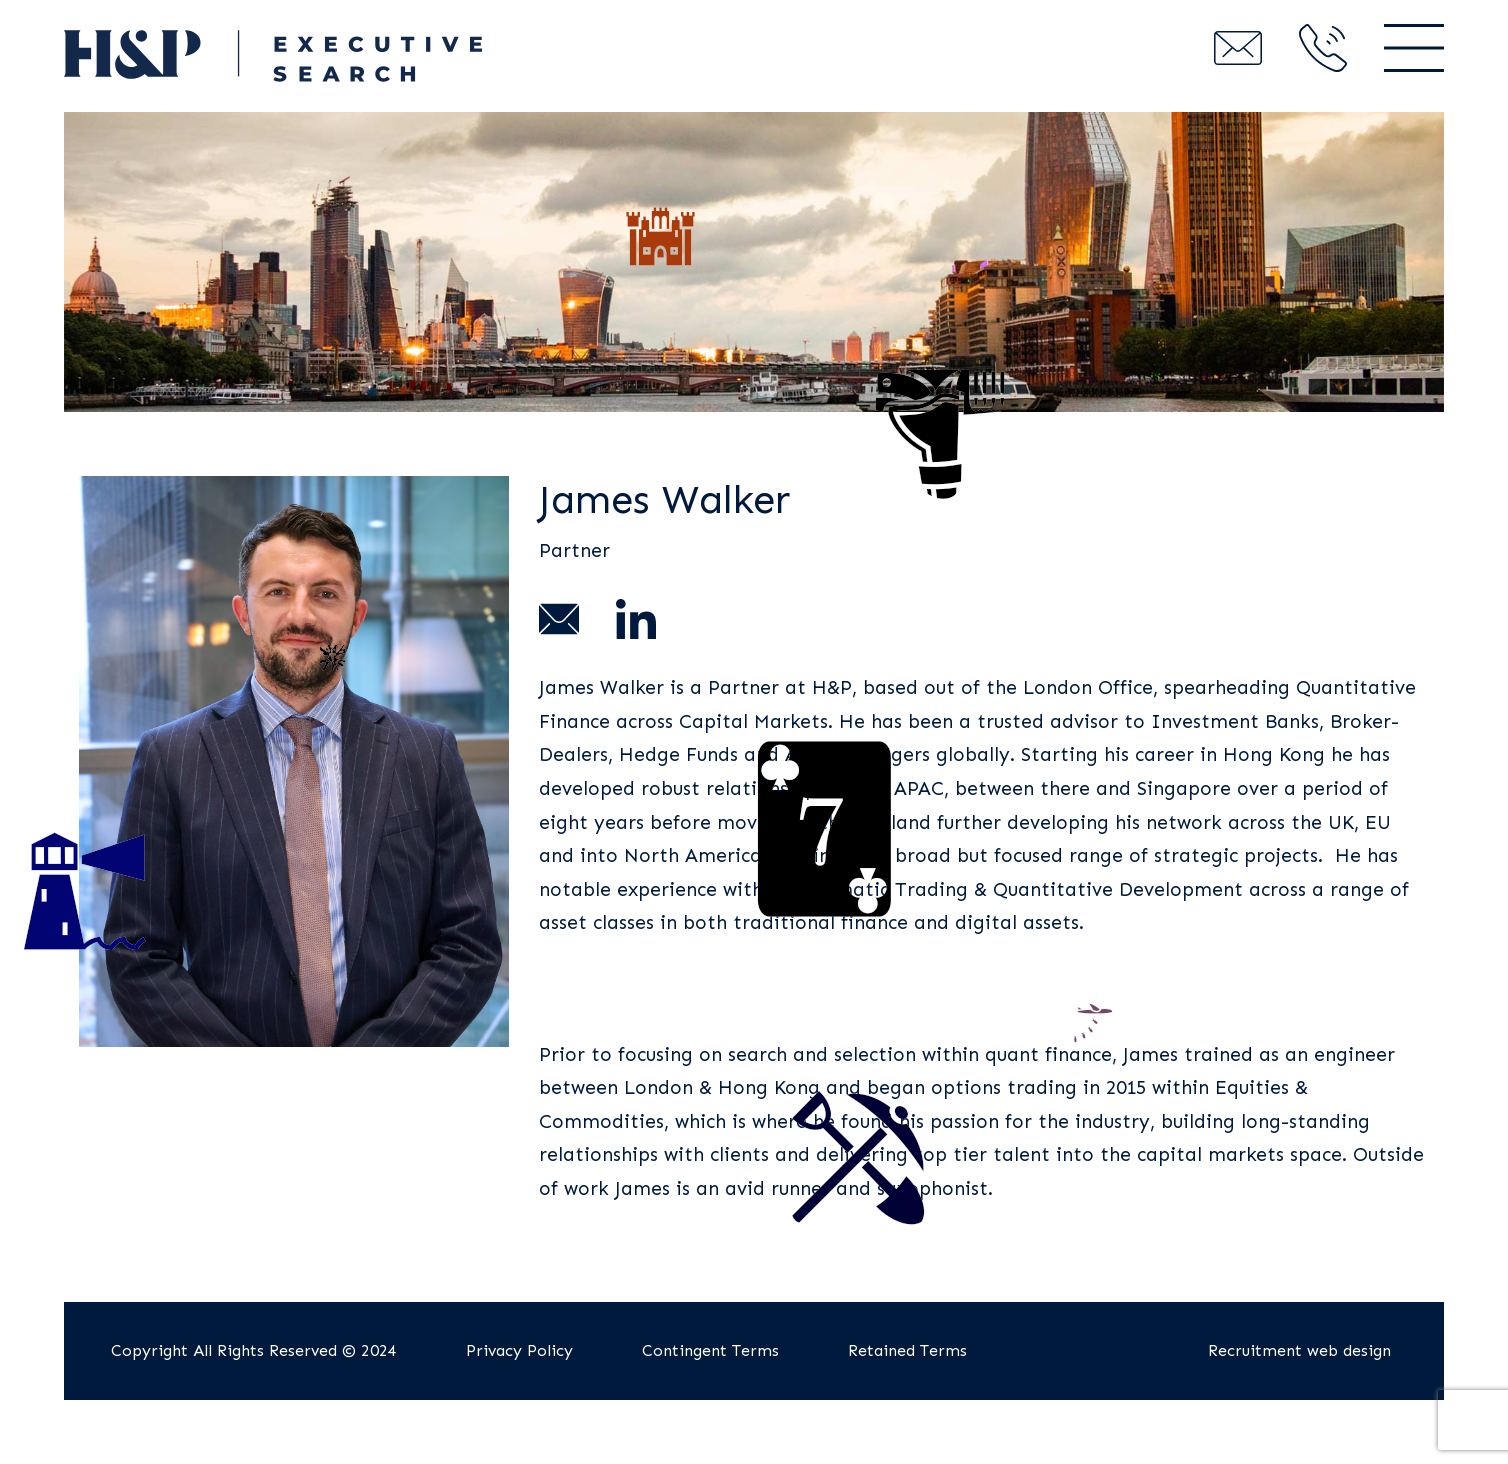  Describe the element at coordinates (660, 232) in the screenshot. I see `view castle or fortress location` at that location.